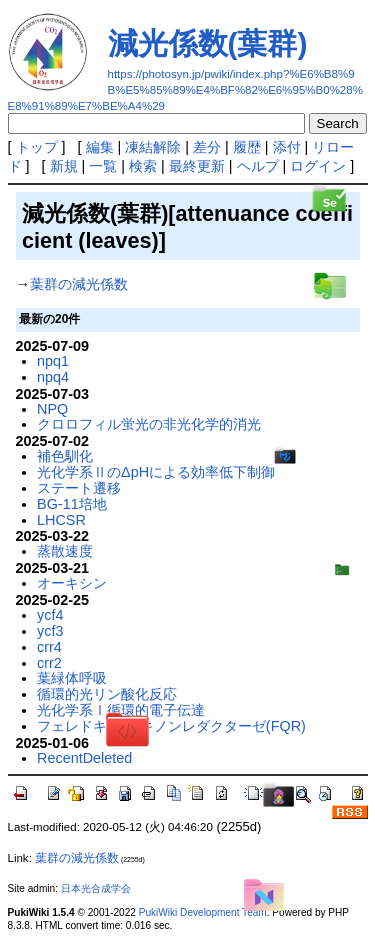 The image size is (375, 942). Describe the element at coordinates (329, 199) in the screenshot. I see `folder containing selenium test automation files` at that location.